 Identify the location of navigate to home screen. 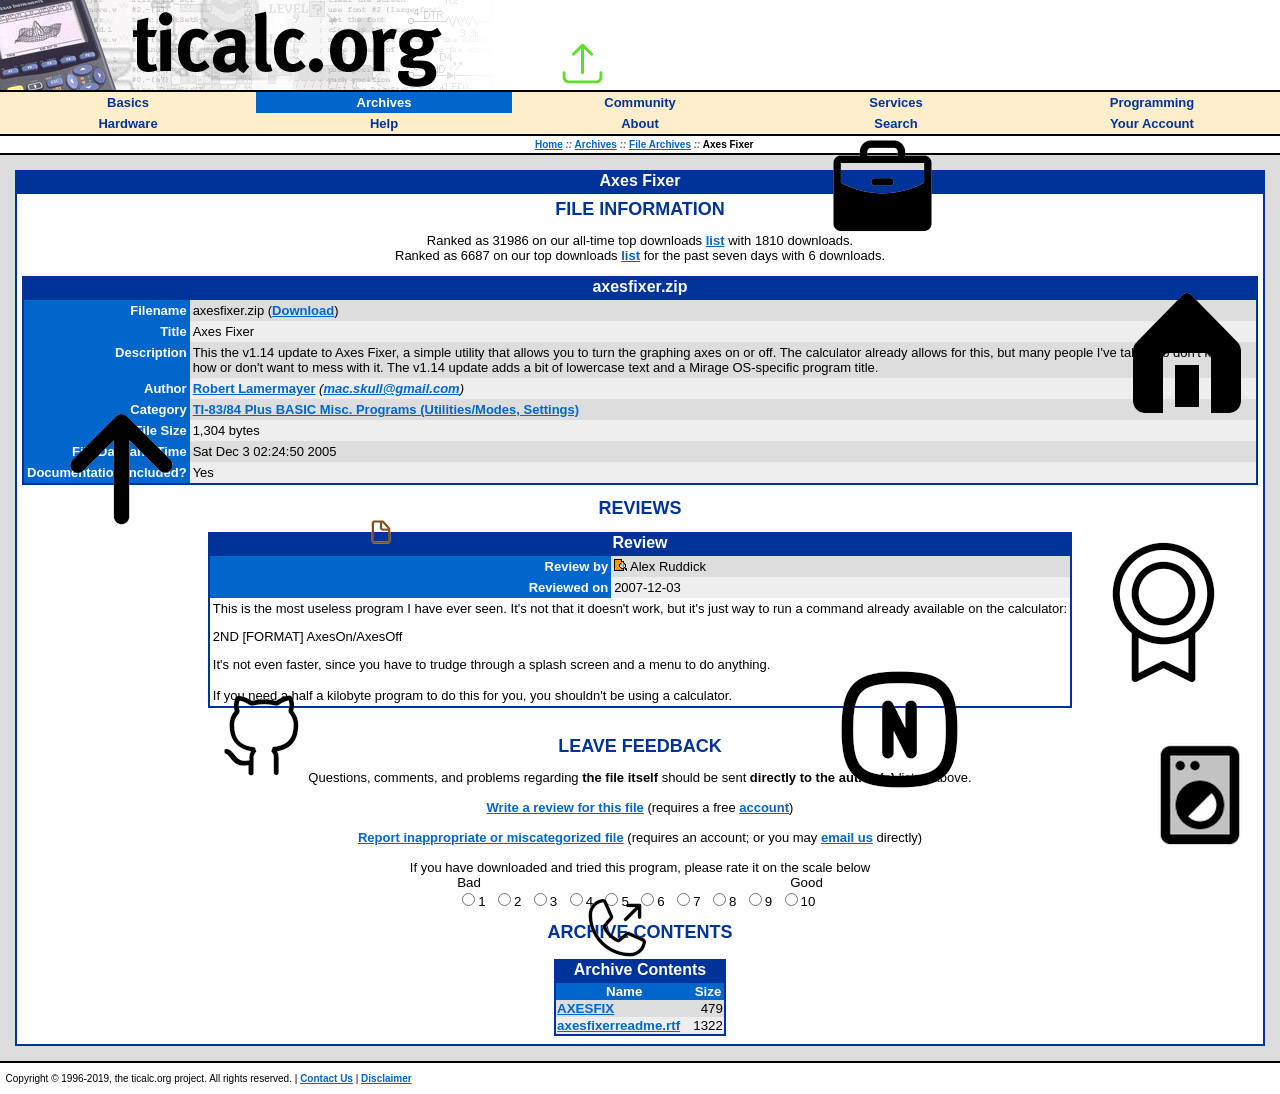
(1187, 353).